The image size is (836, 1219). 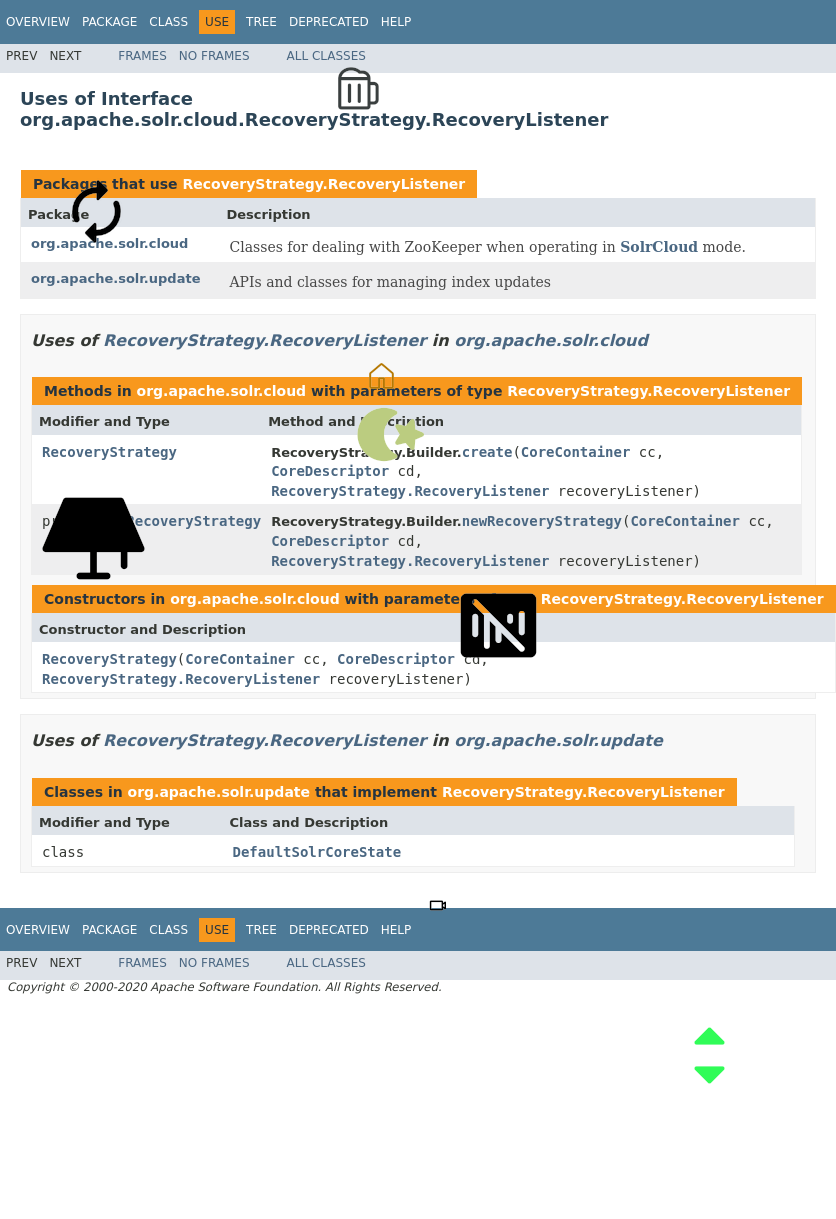 I want to click on mute or disable audio input, so click(x=498, y=625).